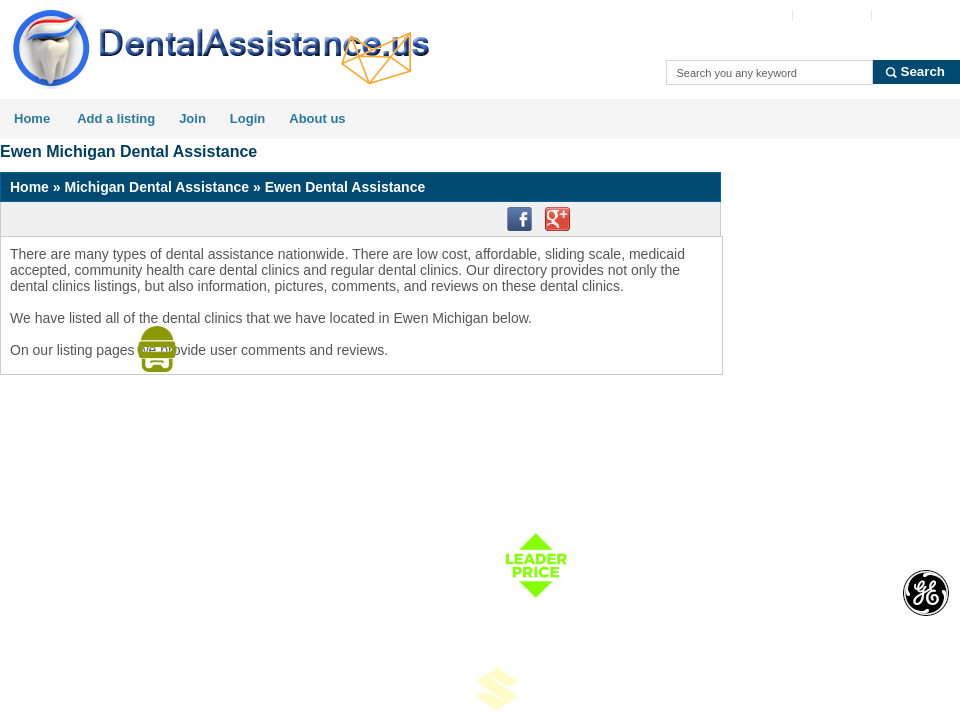 The width and height of the screenshot is (960, 720). Describe the element at coordinates (536, 565) in the screenshot. I see `leader price brand logo` at that location.